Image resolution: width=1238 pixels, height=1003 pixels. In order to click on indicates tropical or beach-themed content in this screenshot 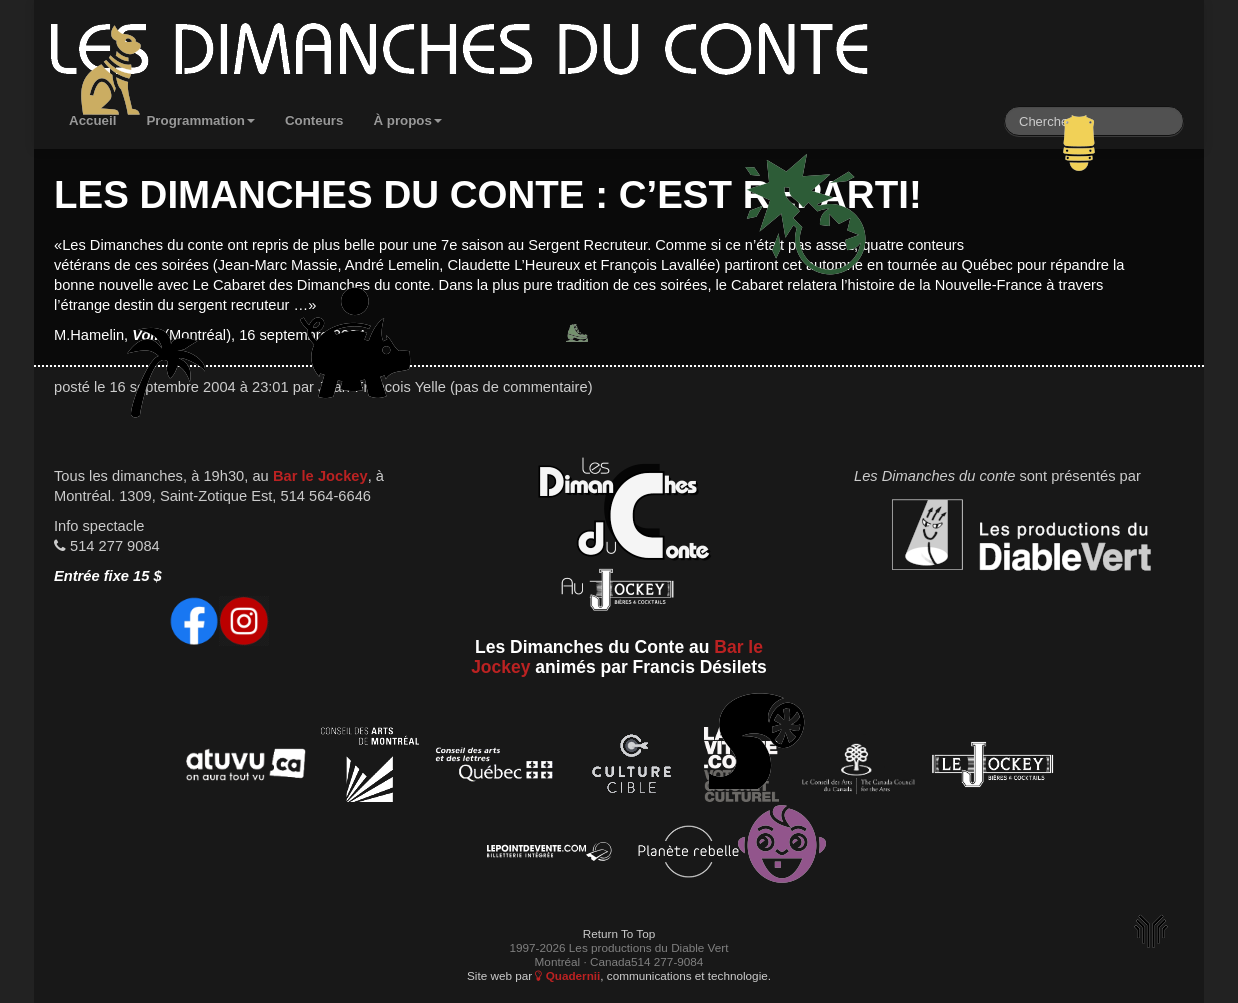, I will do `click(165, 372)`.